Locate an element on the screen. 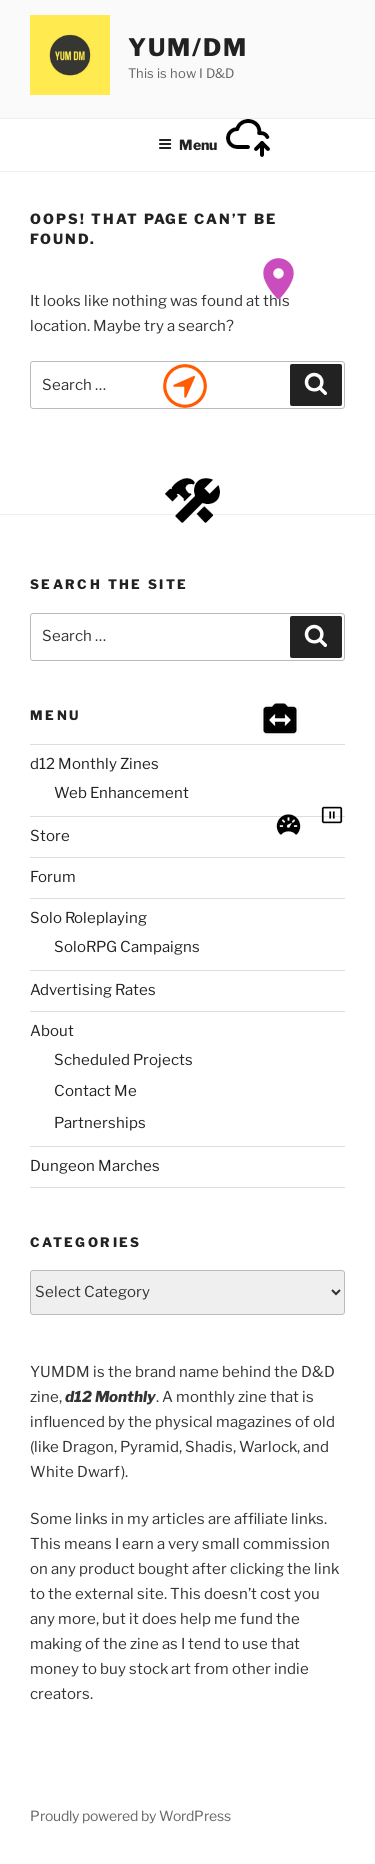  switch between front and rear camera is located at coordinates (280, 720).